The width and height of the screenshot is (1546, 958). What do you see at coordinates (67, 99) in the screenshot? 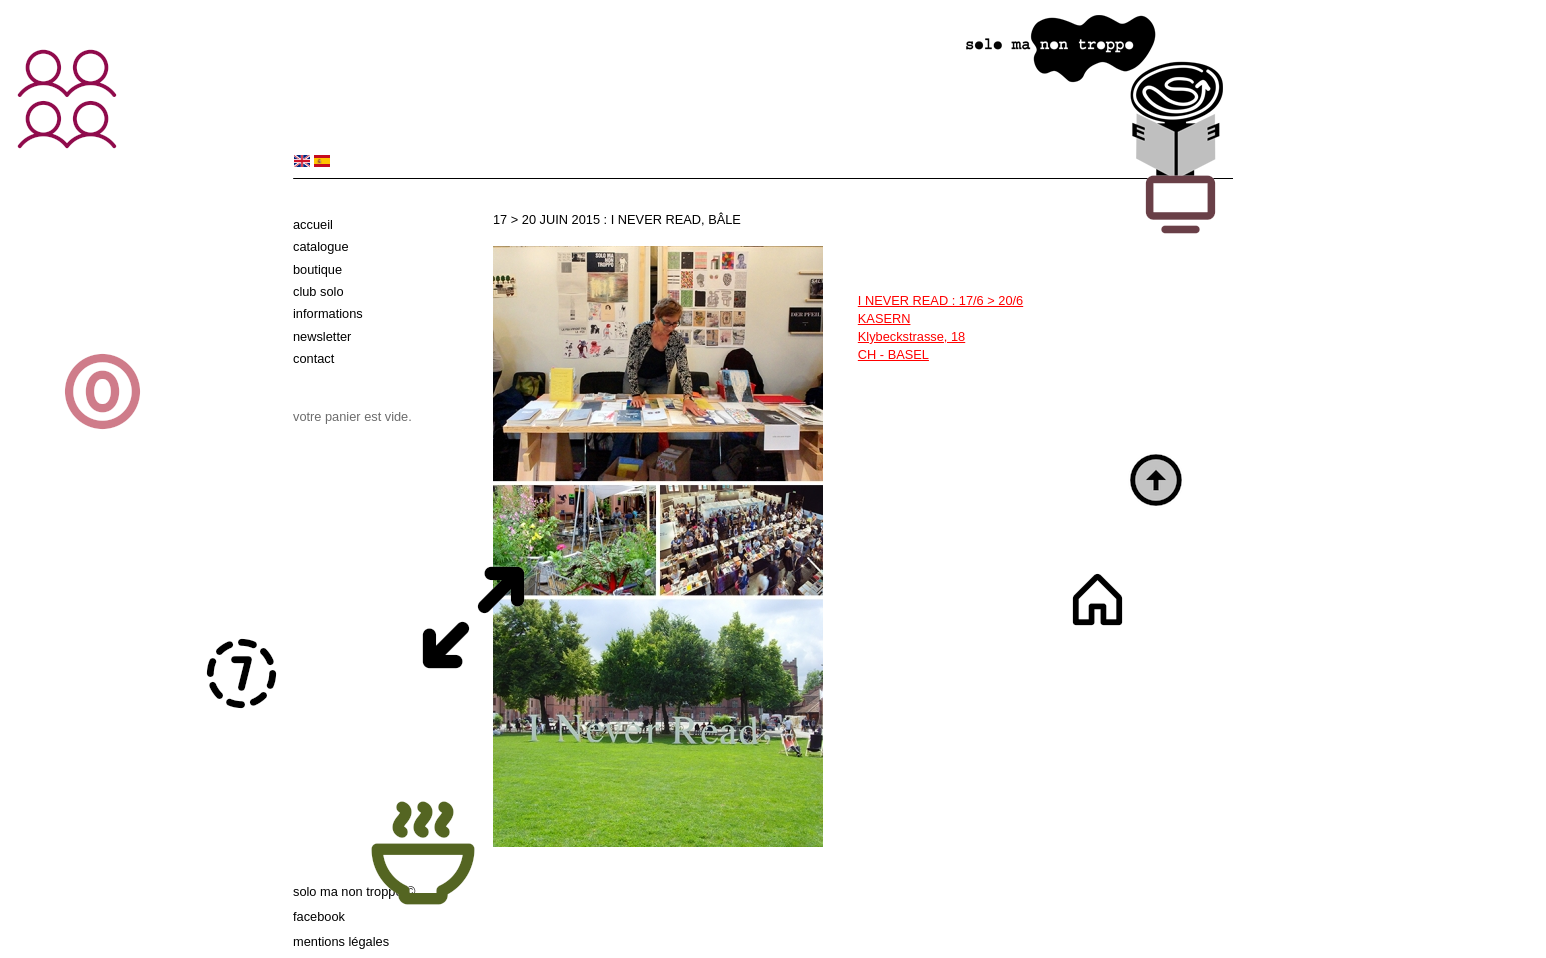
I see `view all team members` at bounding box center [67, 99].